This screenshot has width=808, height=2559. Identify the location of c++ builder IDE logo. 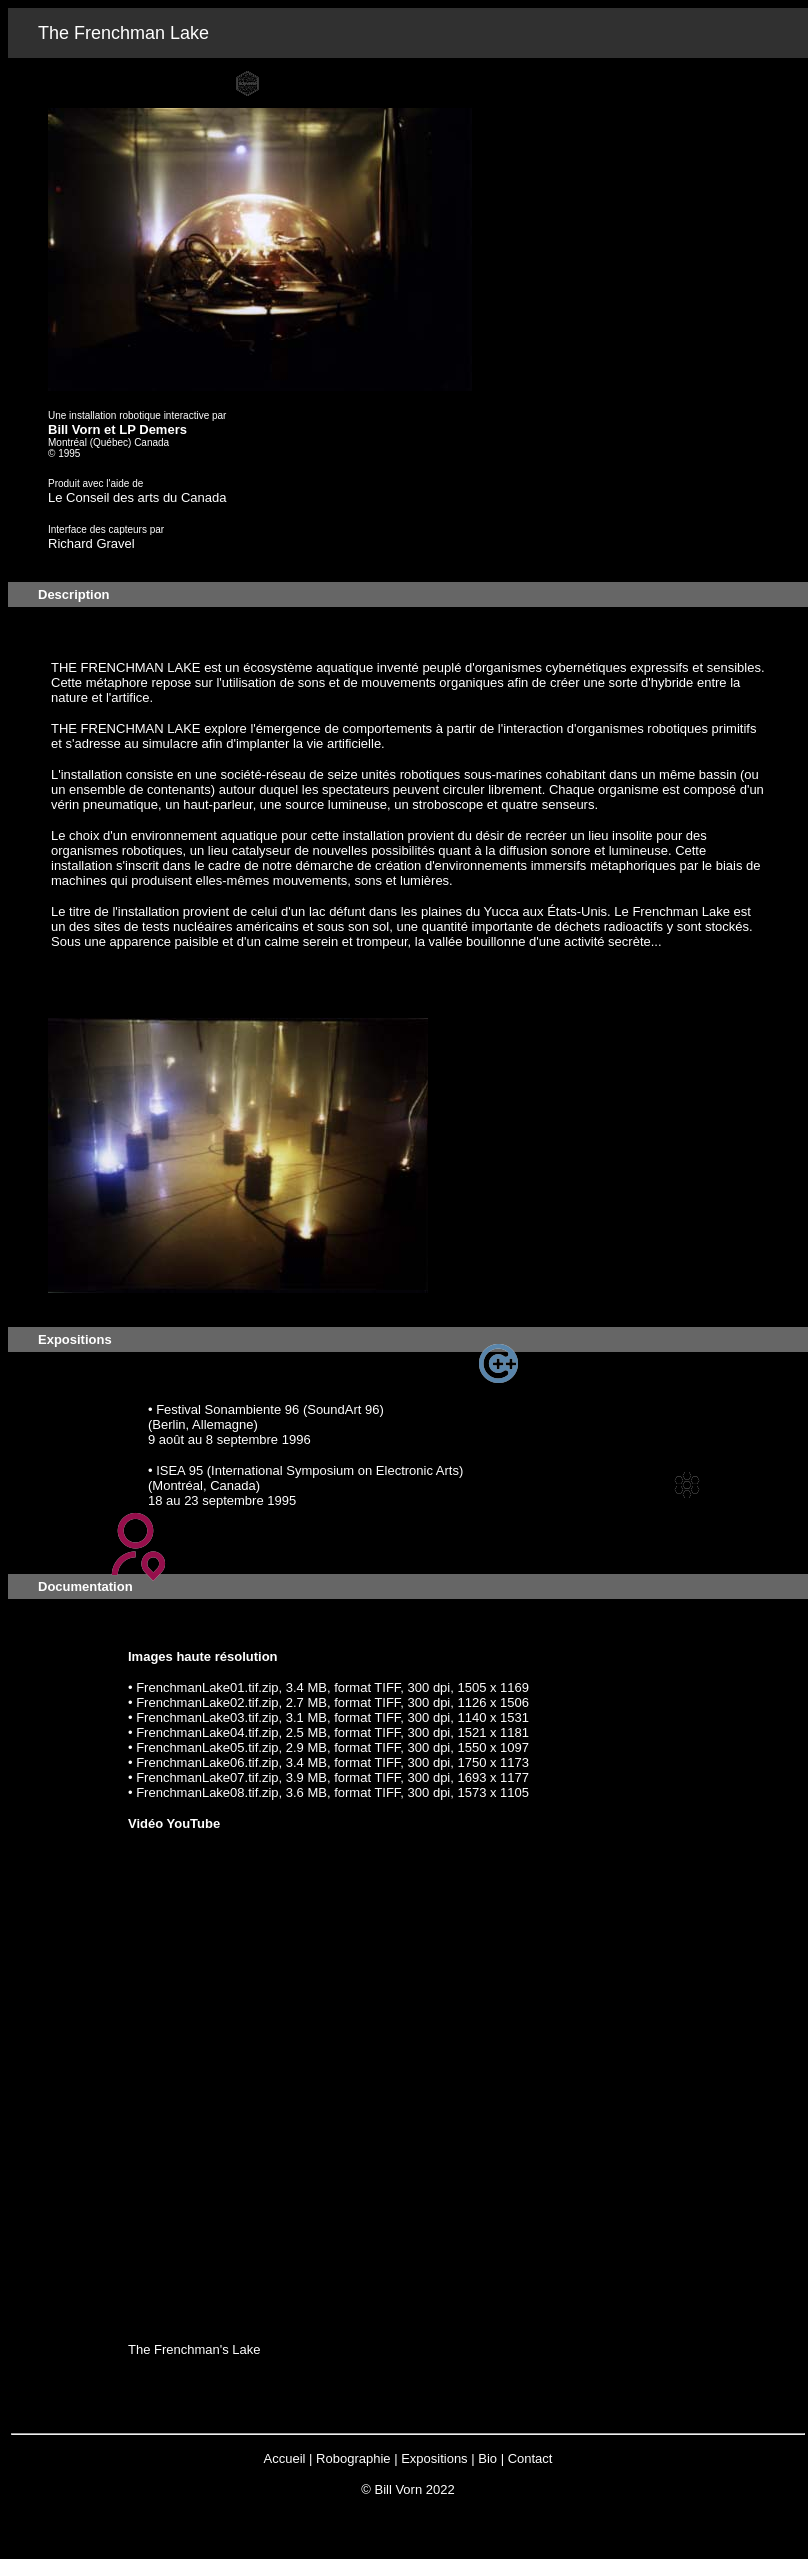
(498, 1363).